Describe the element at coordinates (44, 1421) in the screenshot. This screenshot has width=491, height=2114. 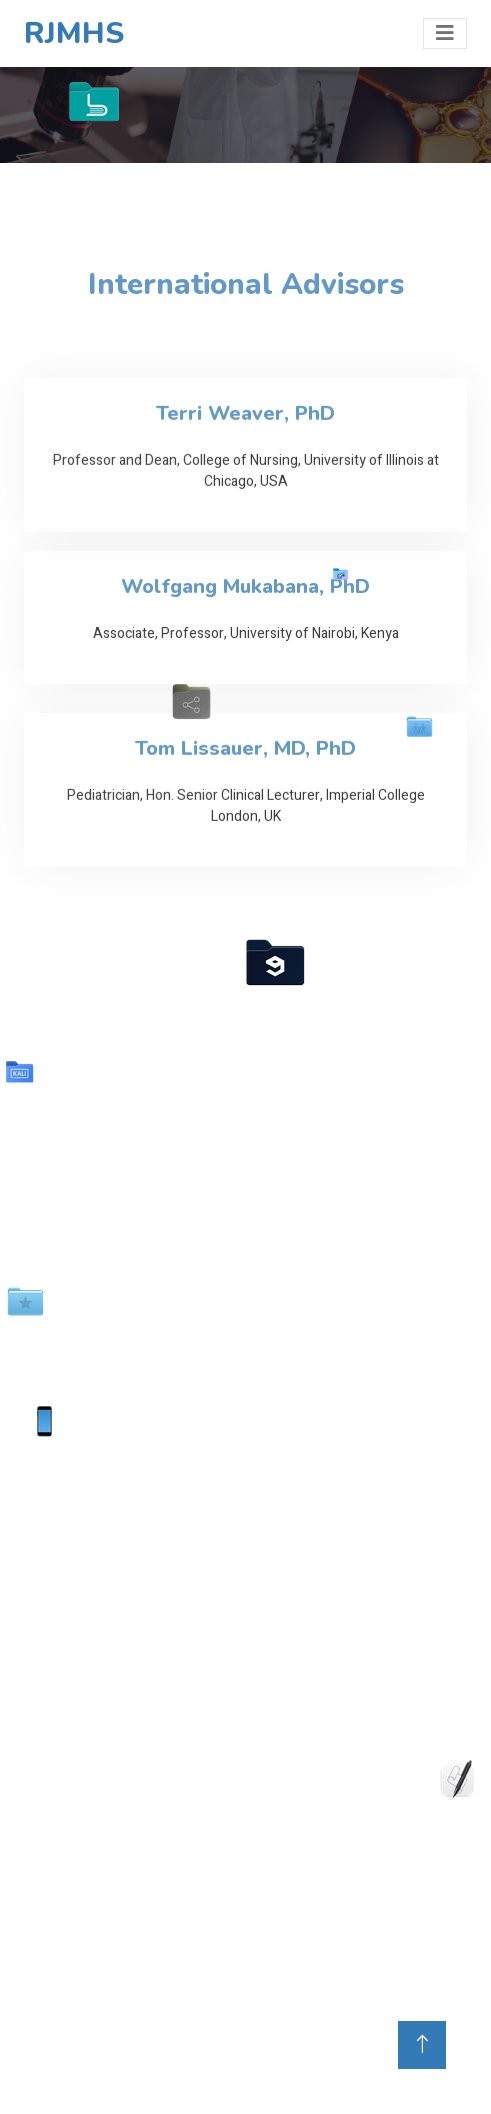
I see `iPhone 7 Plus device icon` at that location.